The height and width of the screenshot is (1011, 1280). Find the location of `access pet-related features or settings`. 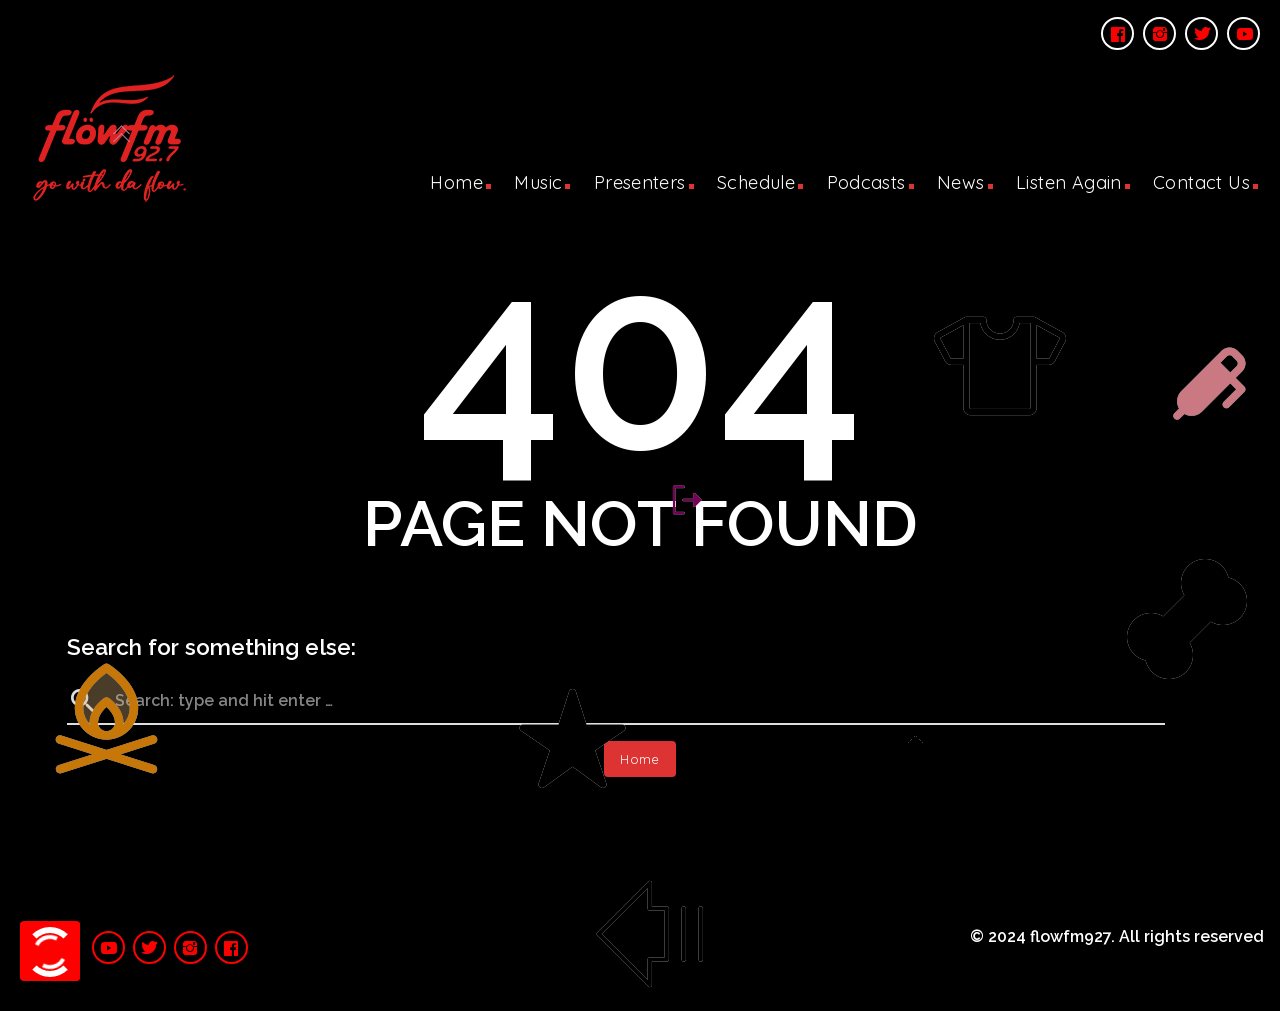

access pet-related features or settings is located at coordinates (1187, 619).